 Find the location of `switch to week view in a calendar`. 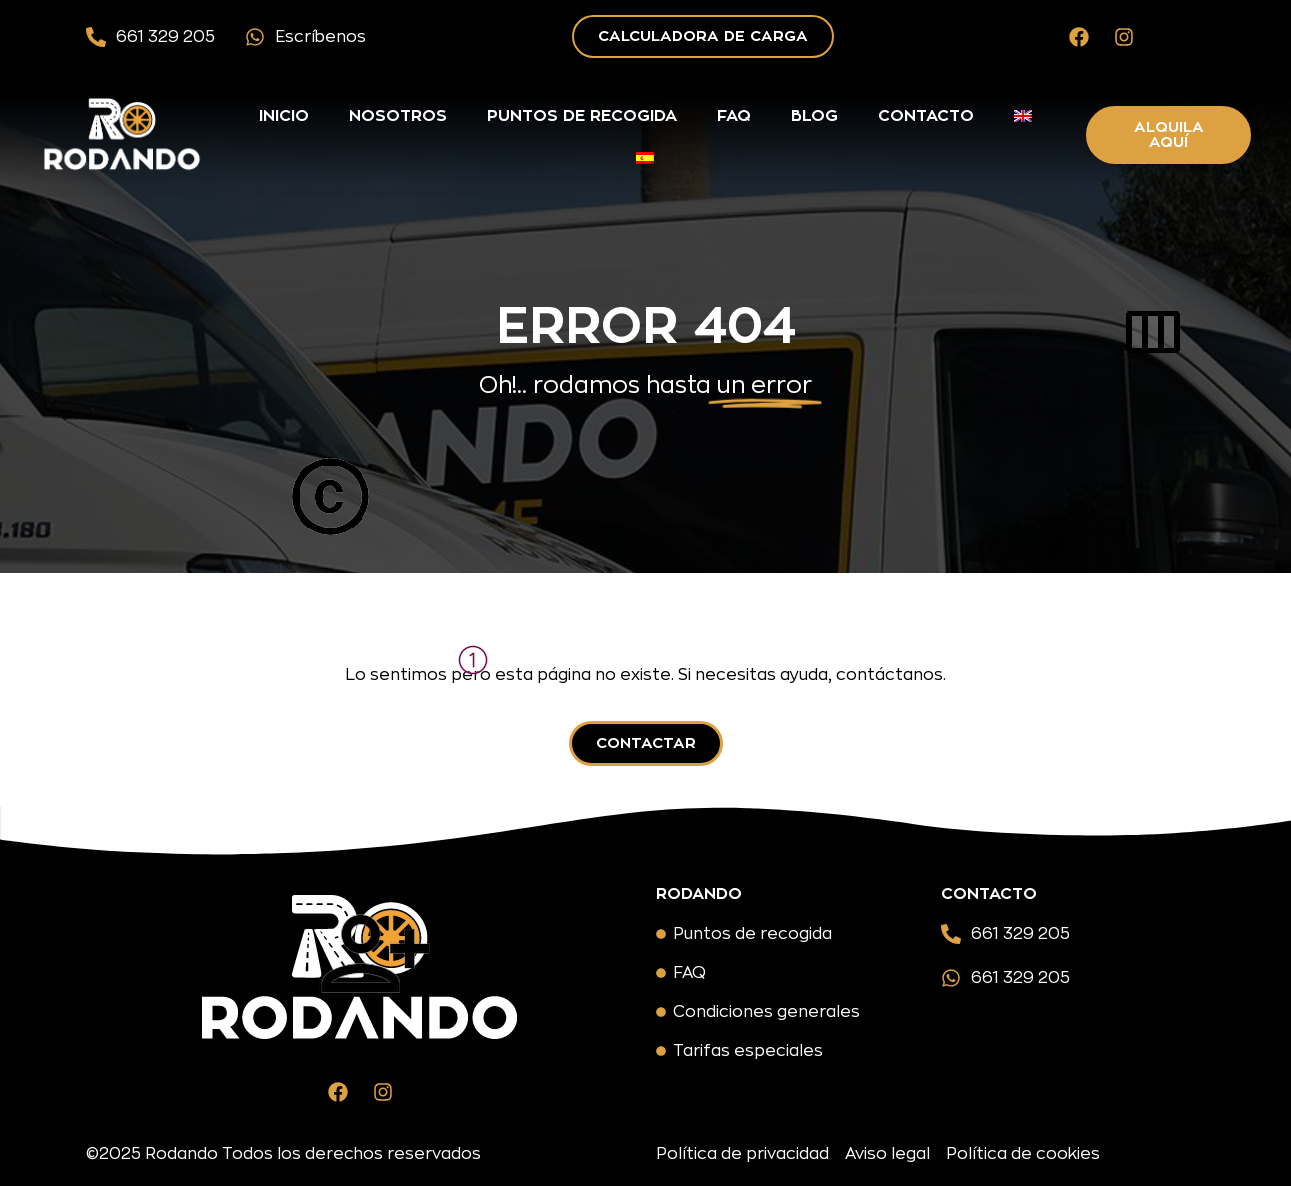

switch to week view in a calendar is located at coordinates (1153, 332).